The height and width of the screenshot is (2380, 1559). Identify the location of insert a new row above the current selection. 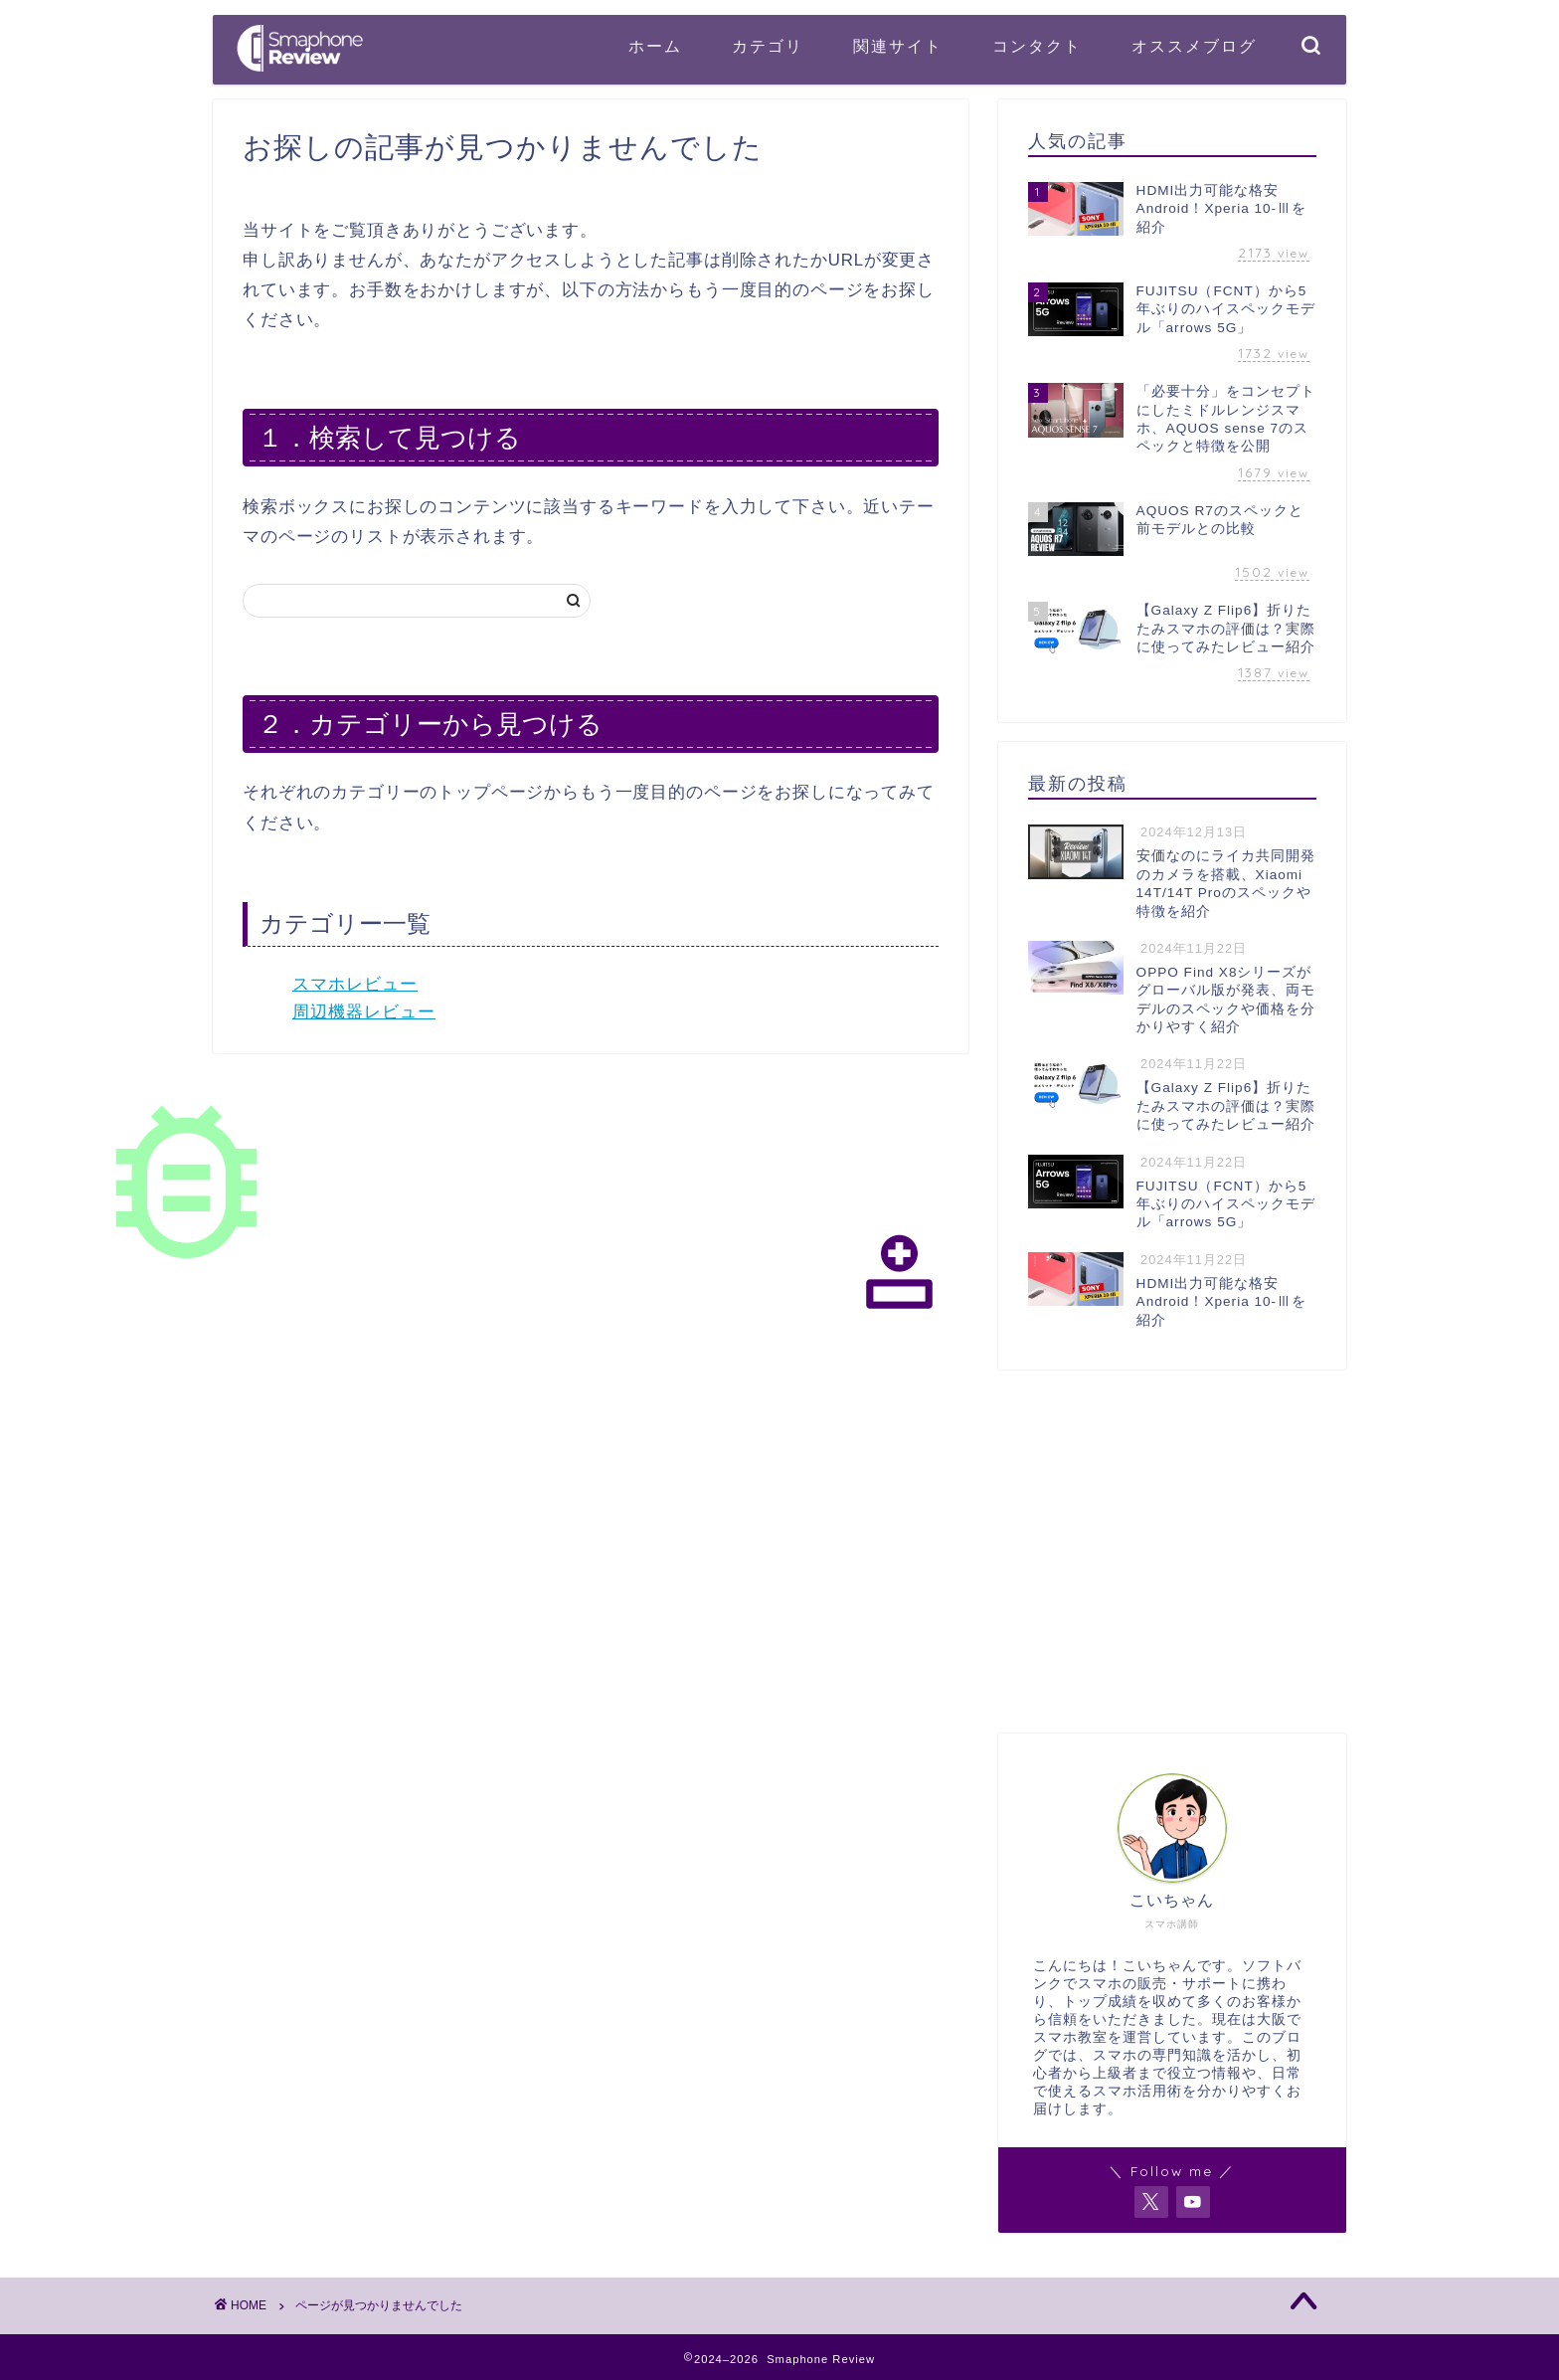
(899, 1275).